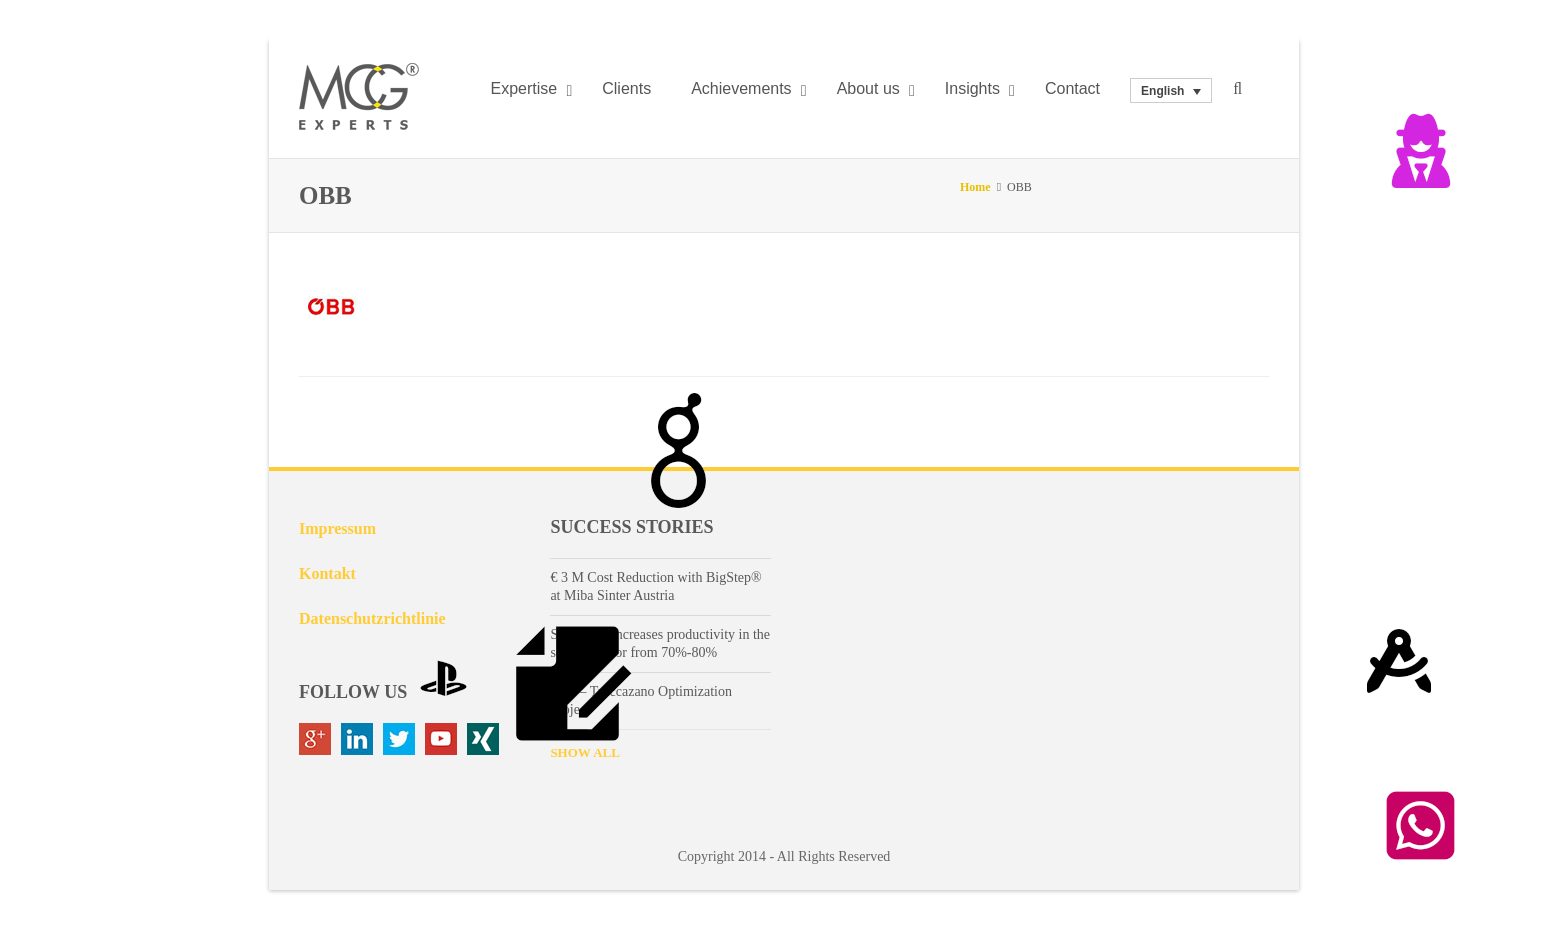 The image size is (1568, 950). Describe the element at coordinates (443, 678) in the screenshot. I see `playstation brand or console indicator` at that location.